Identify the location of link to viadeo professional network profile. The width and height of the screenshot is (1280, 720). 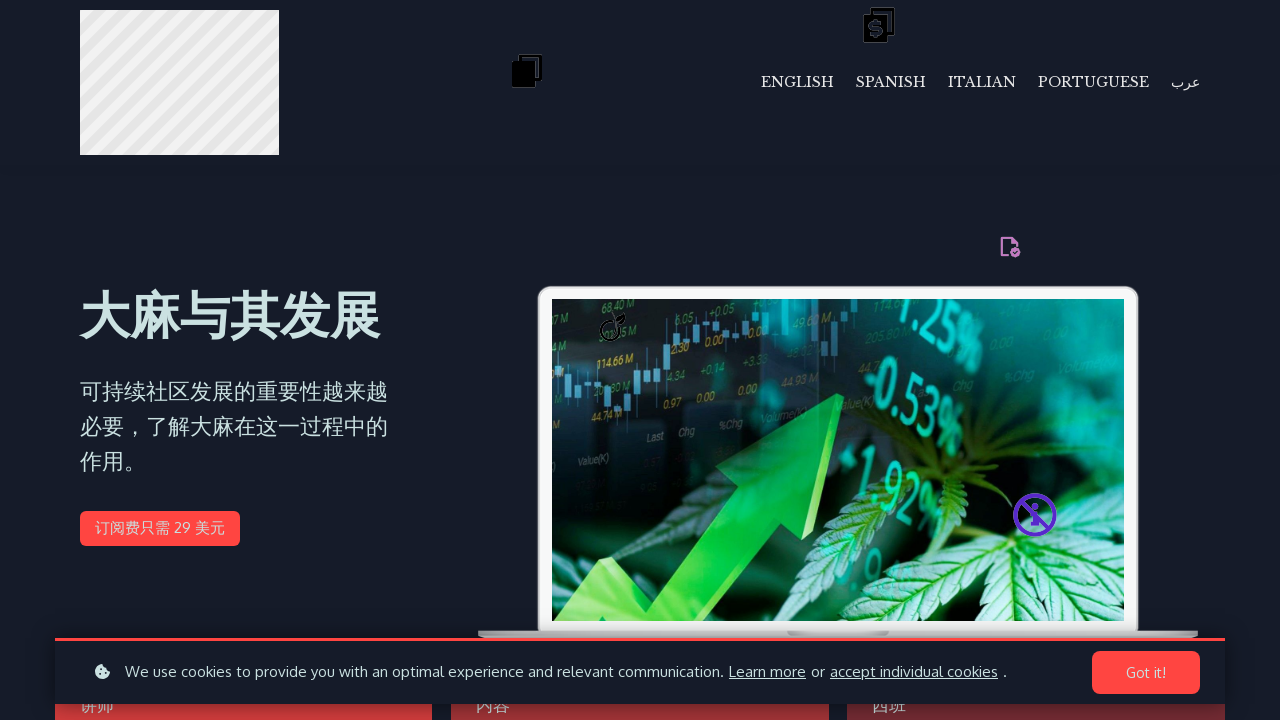
(612, 326).